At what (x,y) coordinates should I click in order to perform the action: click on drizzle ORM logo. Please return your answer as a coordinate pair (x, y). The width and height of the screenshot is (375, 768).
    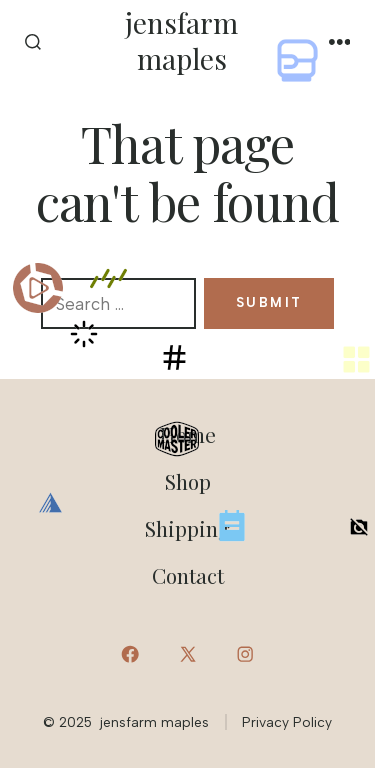
    Looking at the image, I should click on (108, 278).